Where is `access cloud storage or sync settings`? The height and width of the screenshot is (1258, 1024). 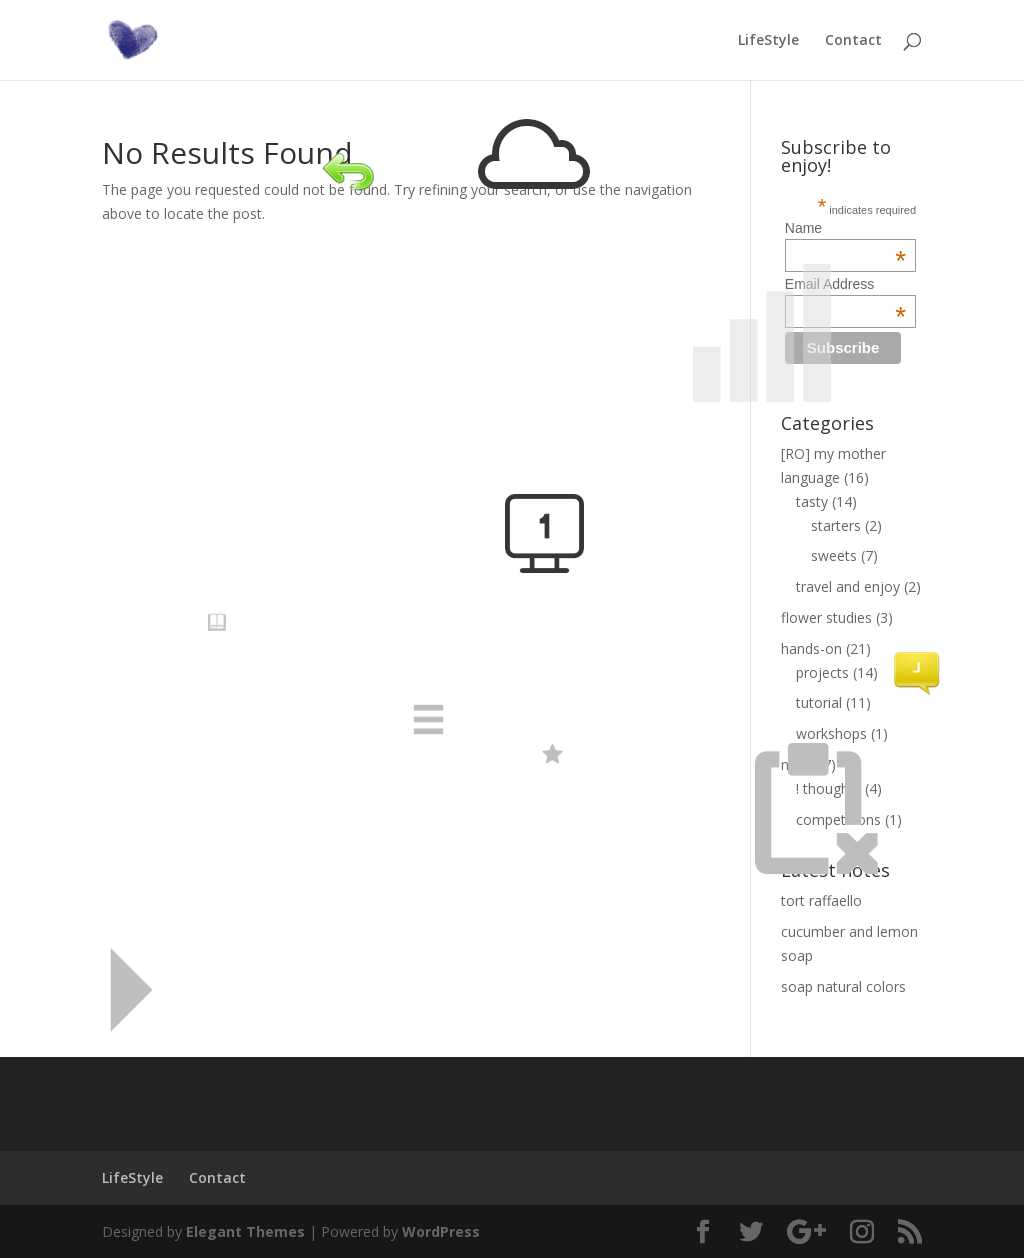 access cloud storage or sync settings is located at coordinates (534, 154).